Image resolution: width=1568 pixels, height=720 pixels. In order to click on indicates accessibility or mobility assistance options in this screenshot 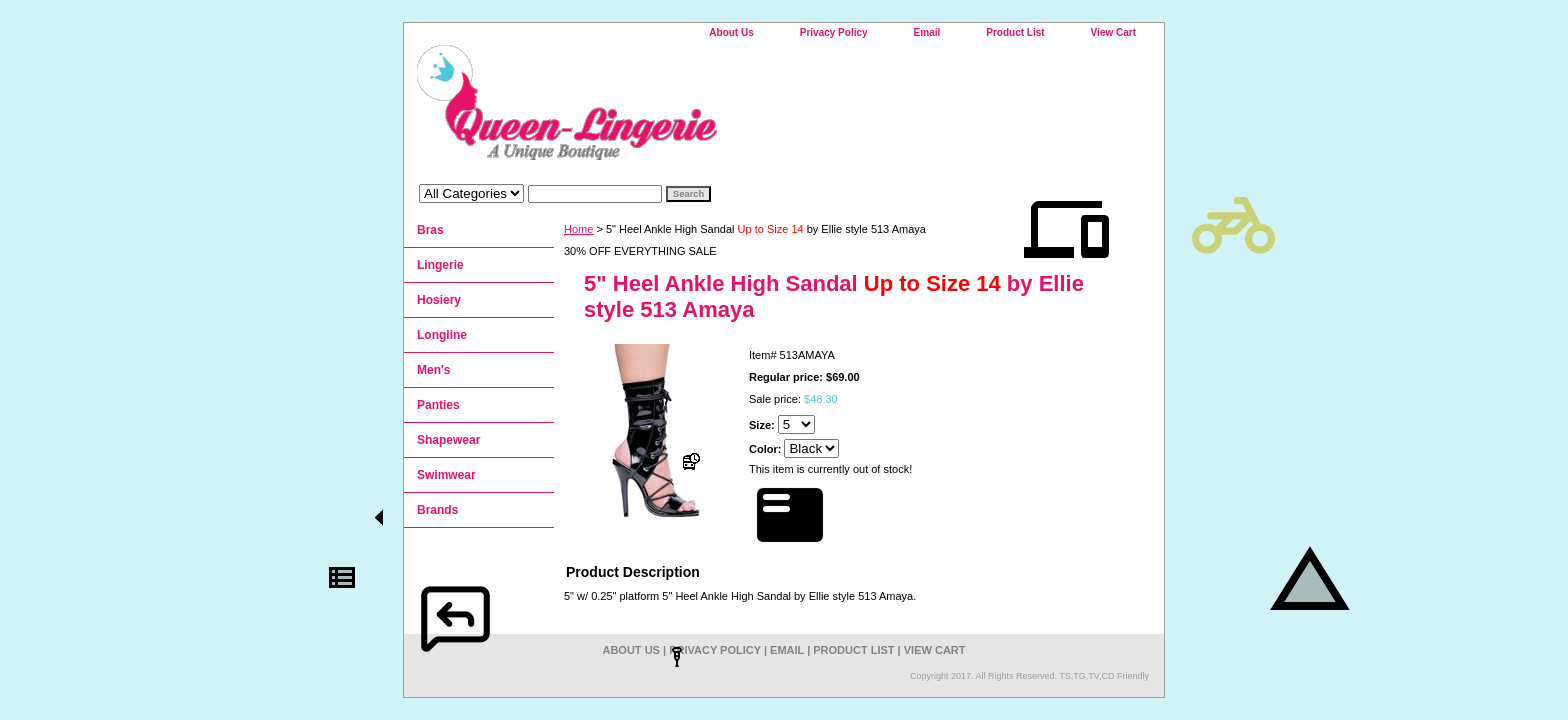, I will do `click(677, 657)`.